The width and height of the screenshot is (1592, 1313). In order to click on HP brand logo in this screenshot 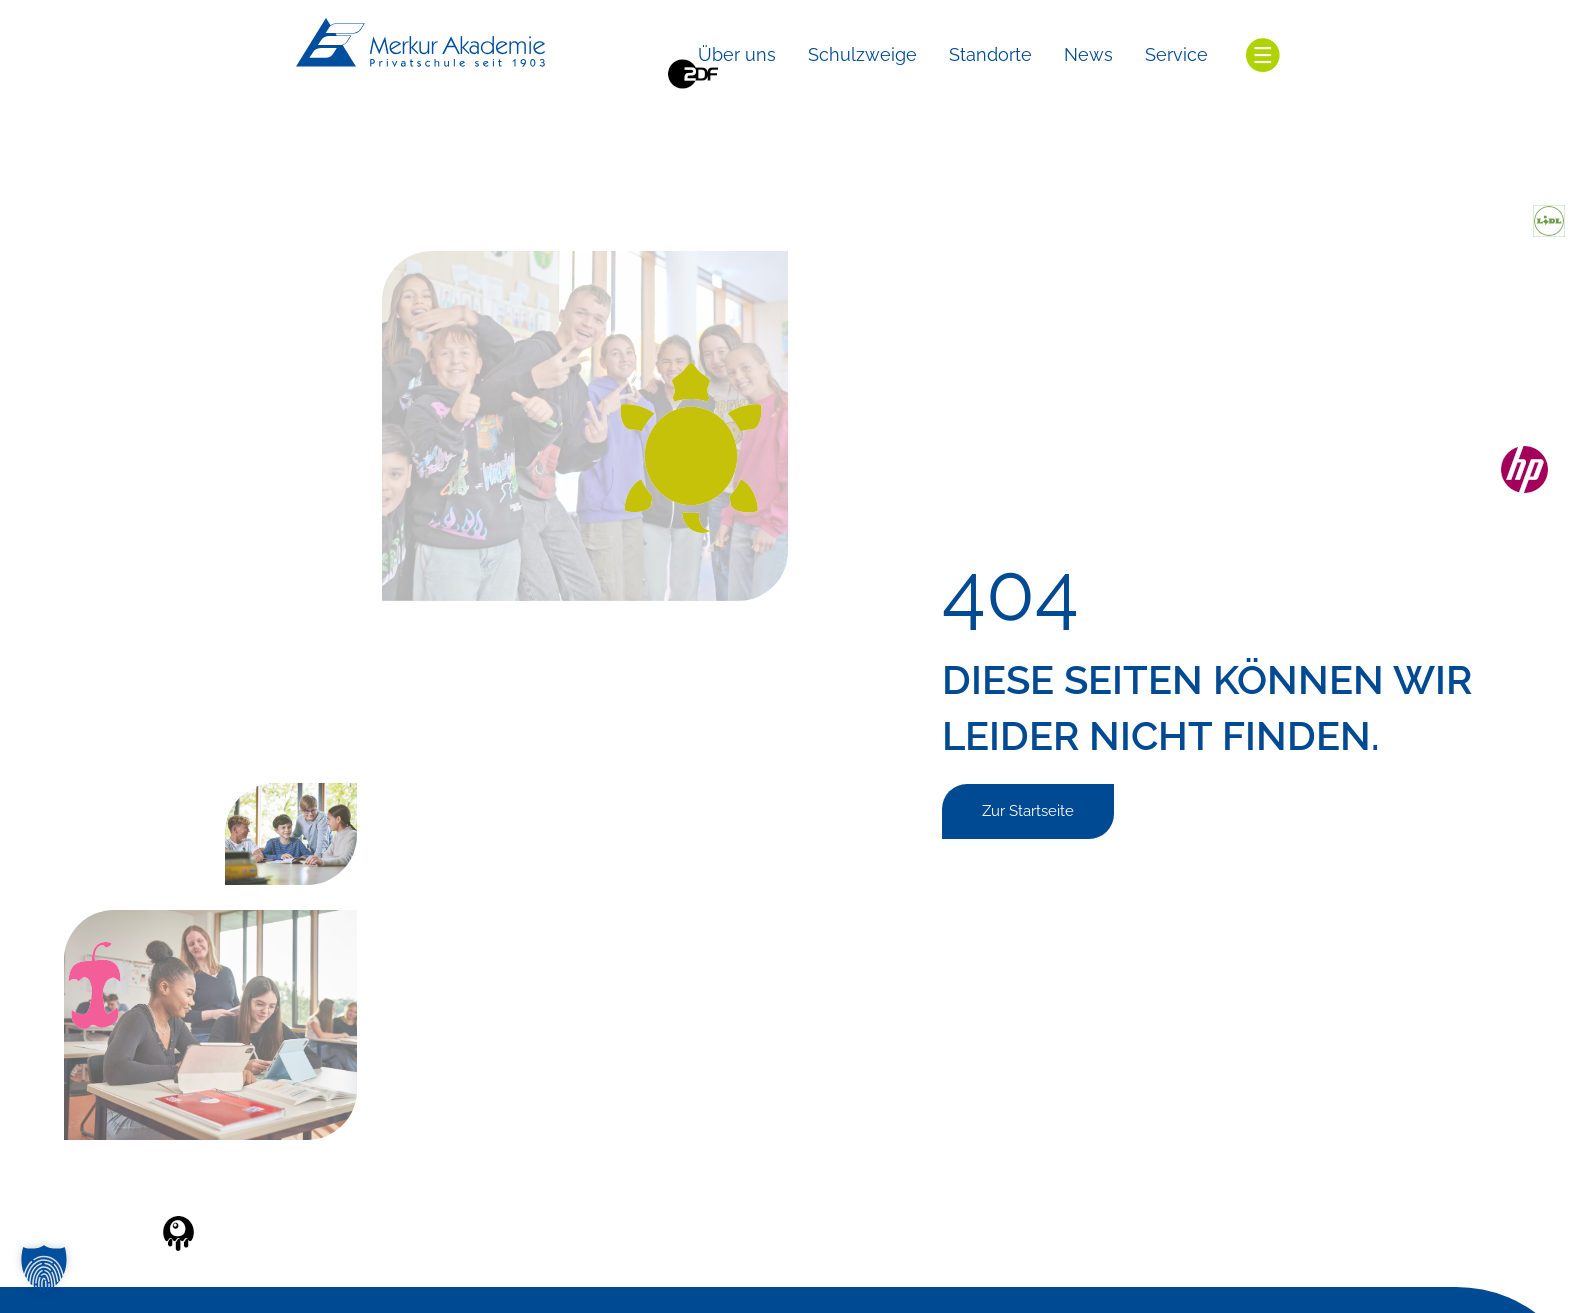, I will do `click(1524, 469)`.